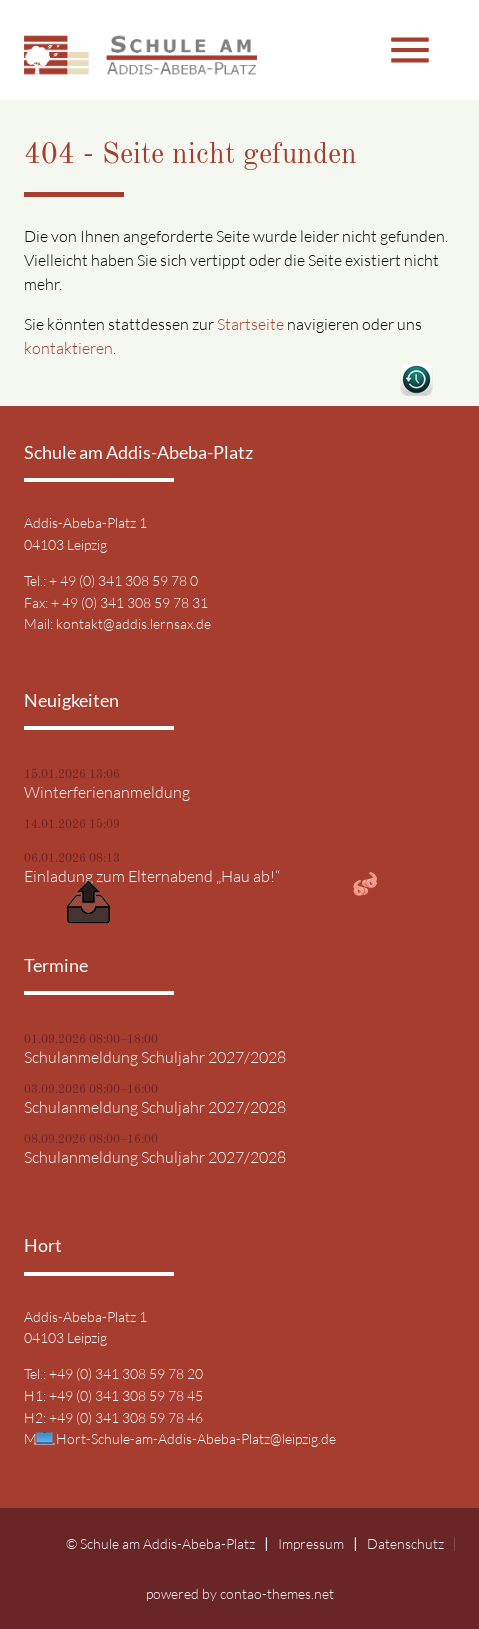 The image size is (479, 1629). Describe the element at coordinates (44, 1436) in the screenshot. I see `indicates this device is a MacBook Air` at that location.